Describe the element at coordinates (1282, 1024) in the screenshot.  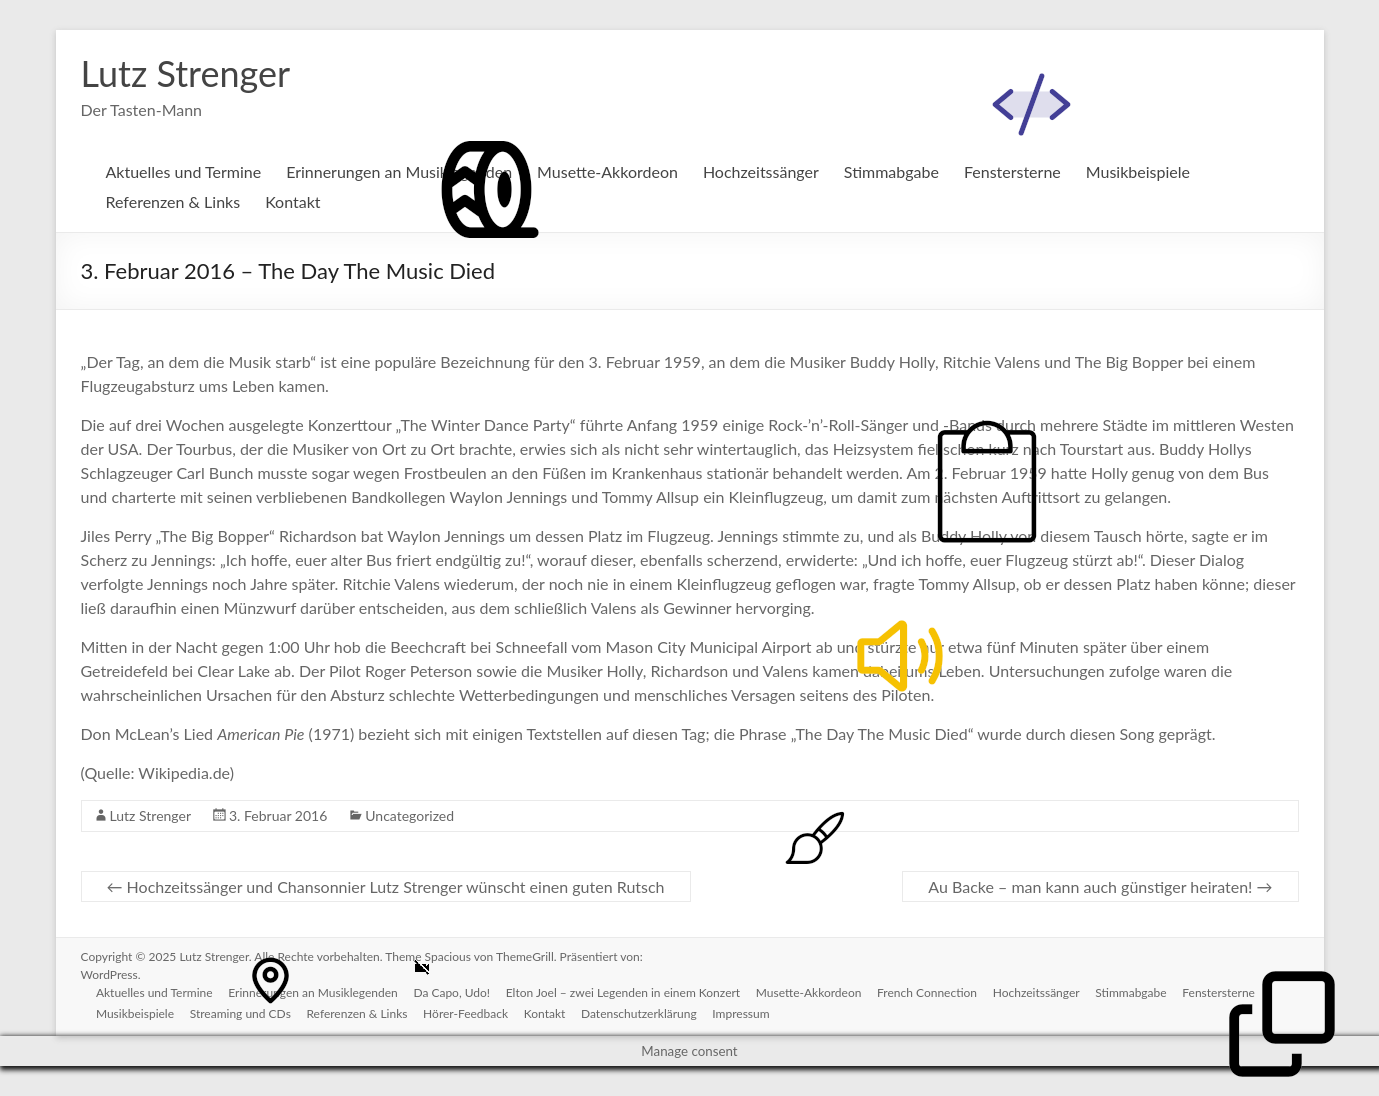
I see `duplicate or copy this item` at that location.